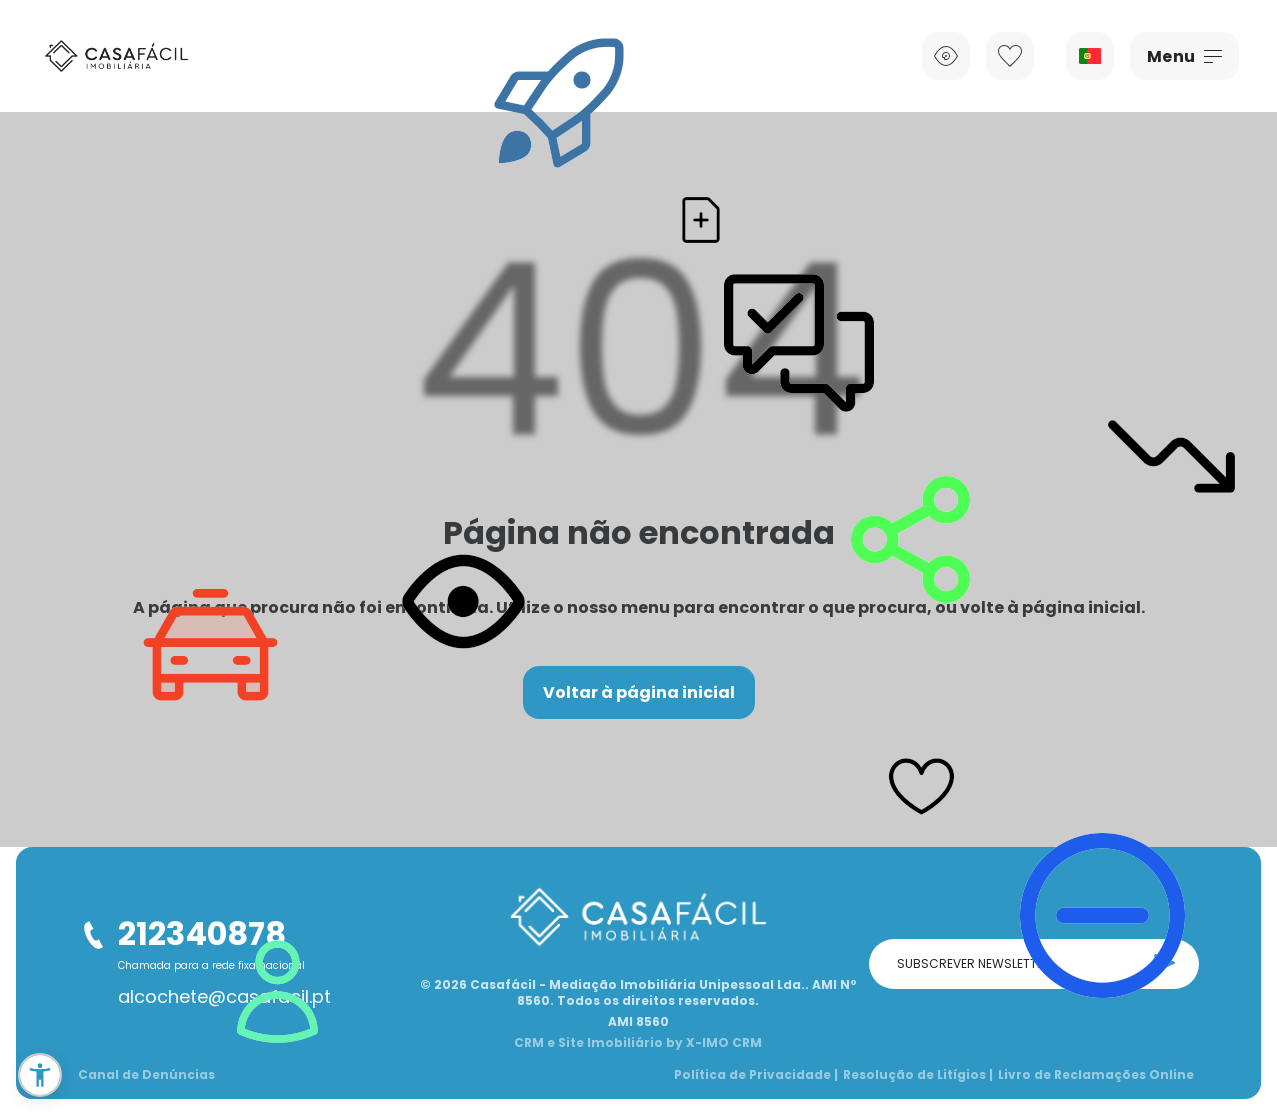 The image size is (1277, 1115). I want to click on indicates a discussion has been closed or resolved, so click(799, 343).